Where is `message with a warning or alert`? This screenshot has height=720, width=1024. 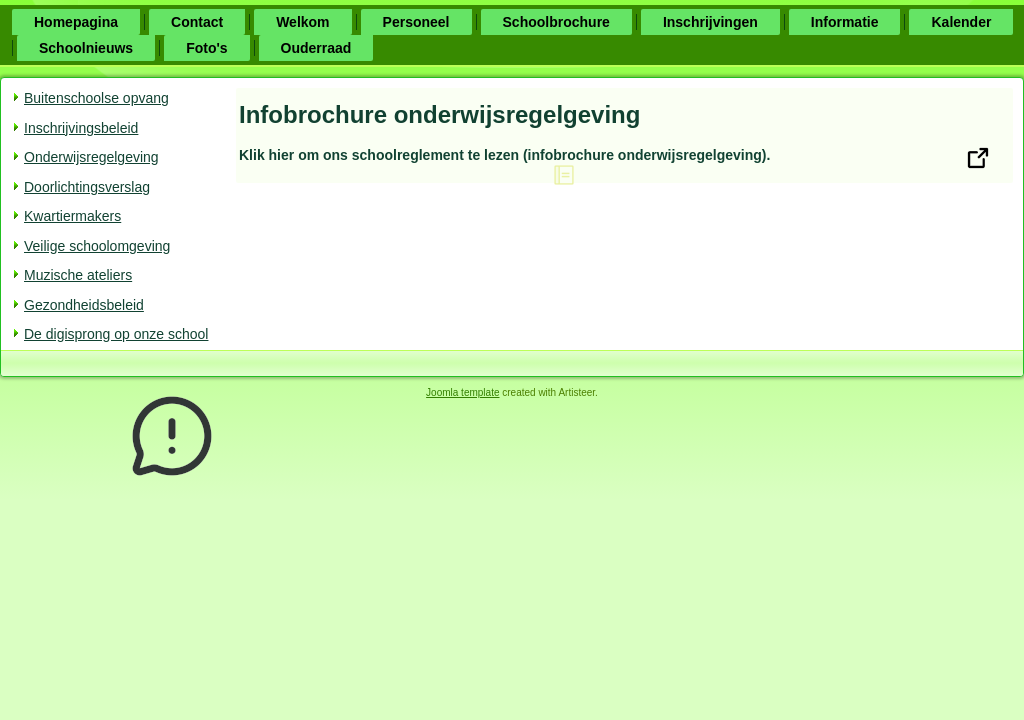 message with a warning or alert is located at coordinates (172, 436).